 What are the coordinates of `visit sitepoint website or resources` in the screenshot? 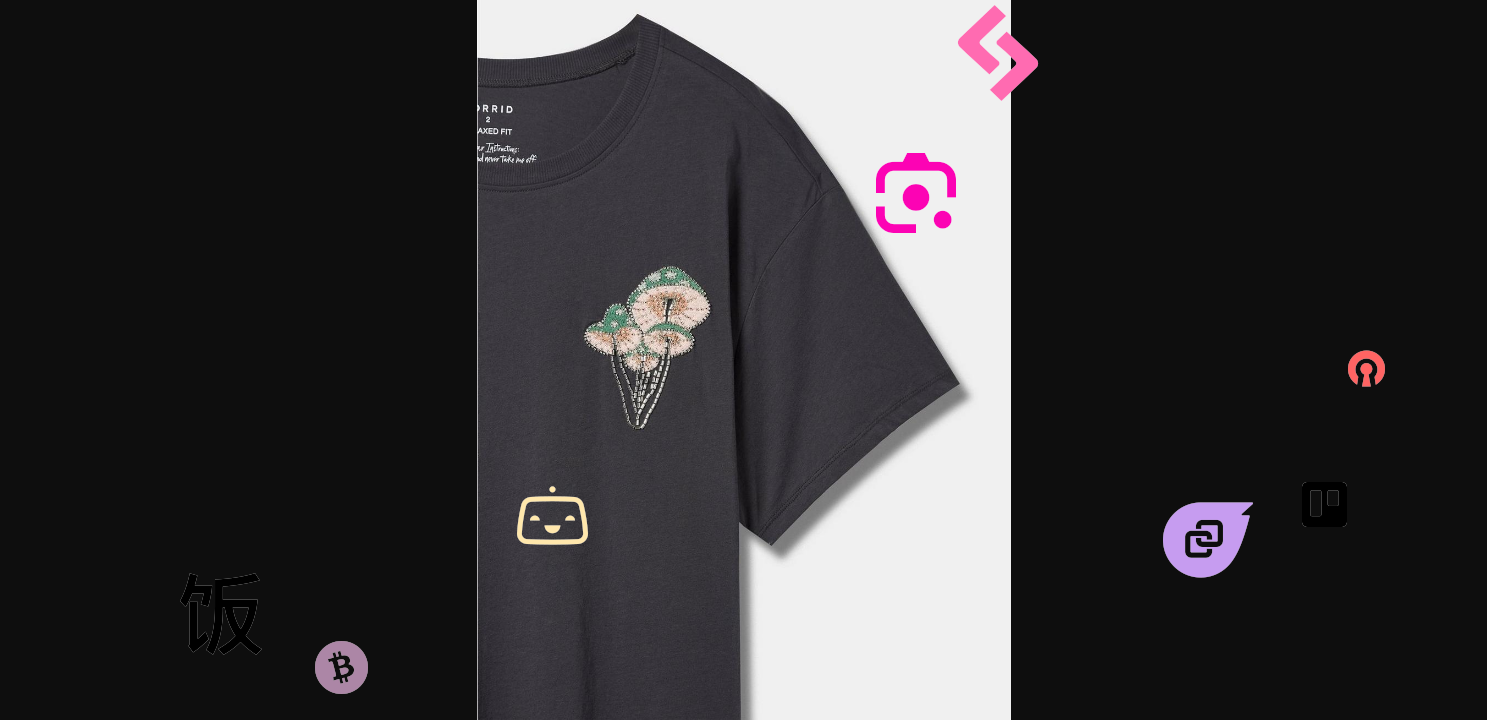 It's located at (998, 53).